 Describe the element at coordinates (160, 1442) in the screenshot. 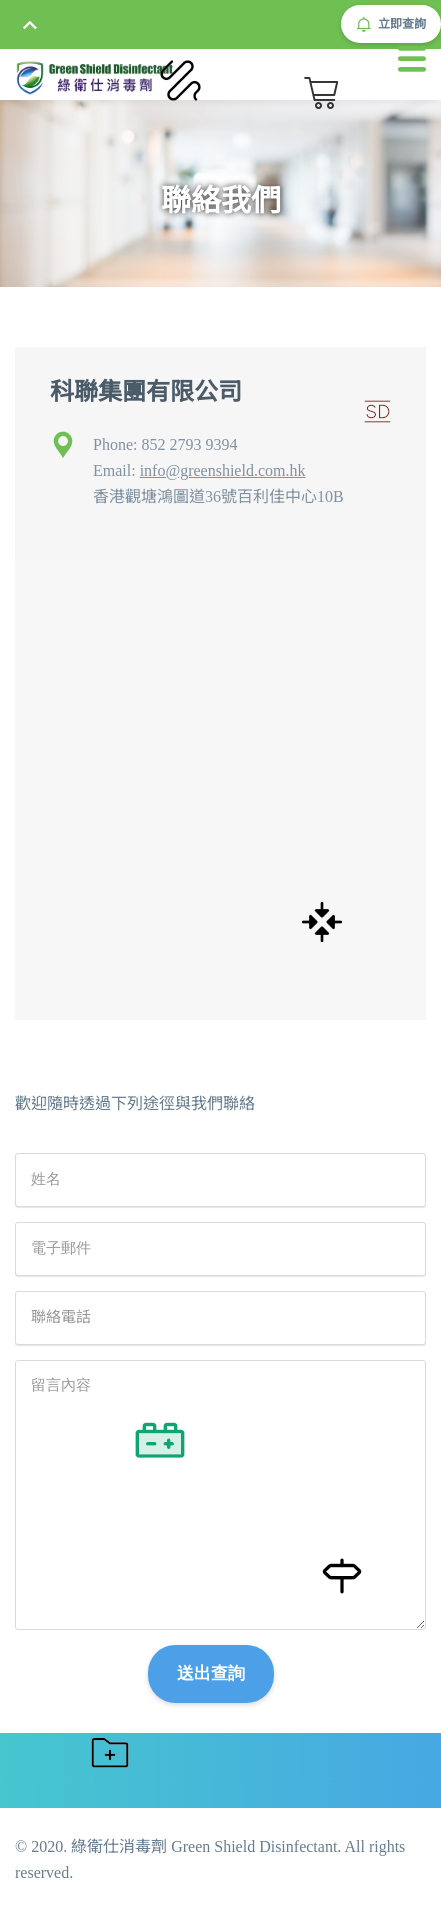

I see `view car battery status` at that location.